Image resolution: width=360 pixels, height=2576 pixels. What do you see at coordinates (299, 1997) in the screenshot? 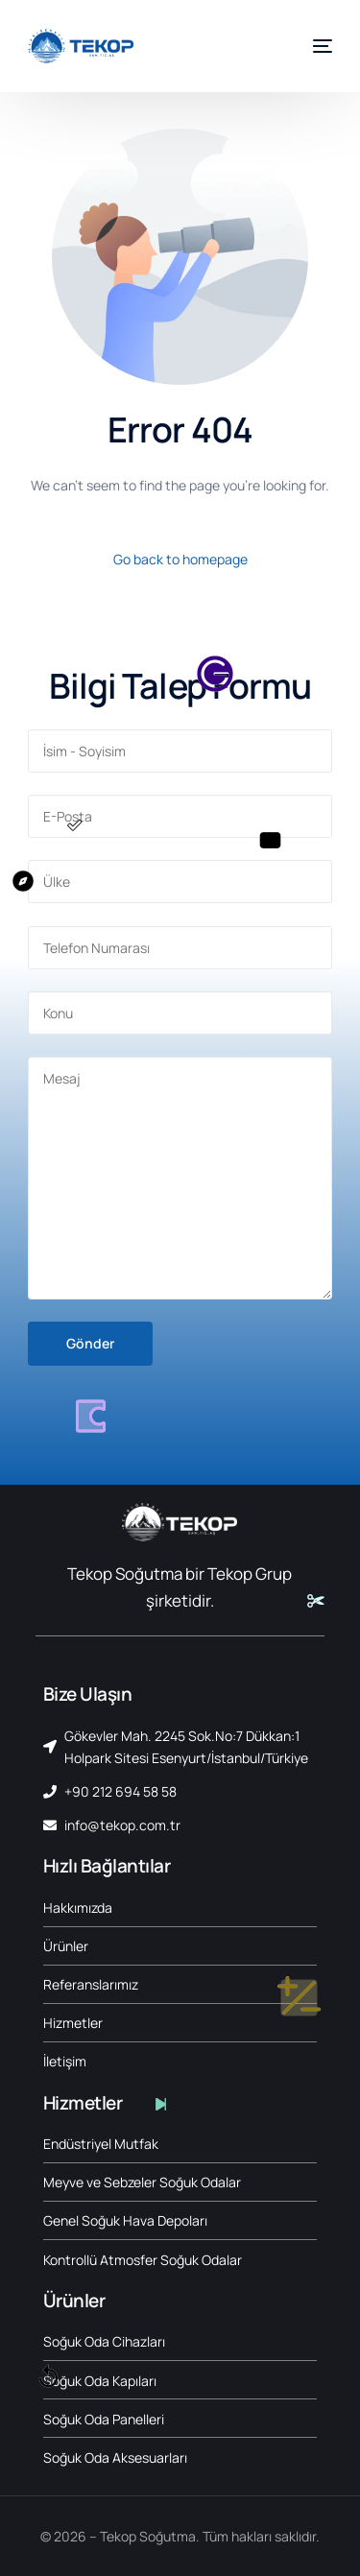
I see `toggle between adding and subtracting values` at bounding box center [299, 1997].